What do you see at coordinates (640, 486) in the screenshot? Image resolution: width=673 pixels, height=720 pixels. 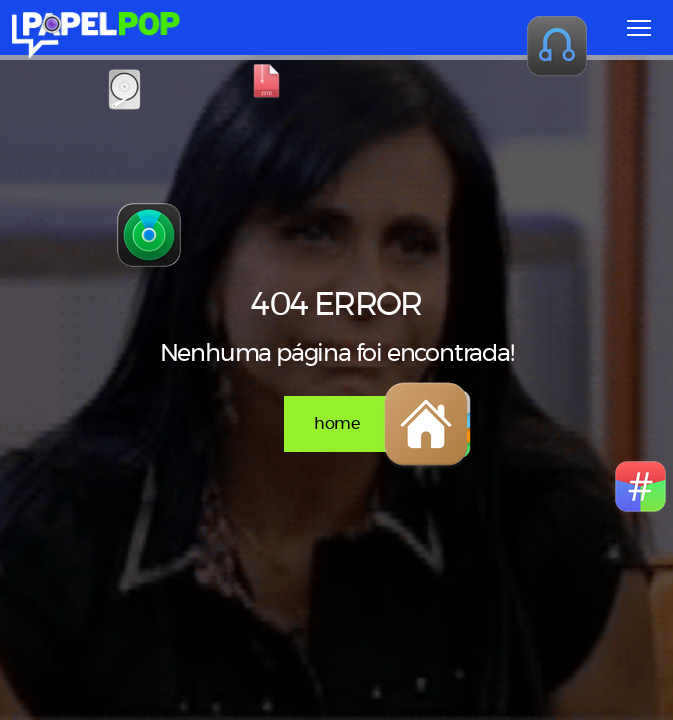 I see `open gtkhash checksum verification tool` at bounding box center [640, 486].